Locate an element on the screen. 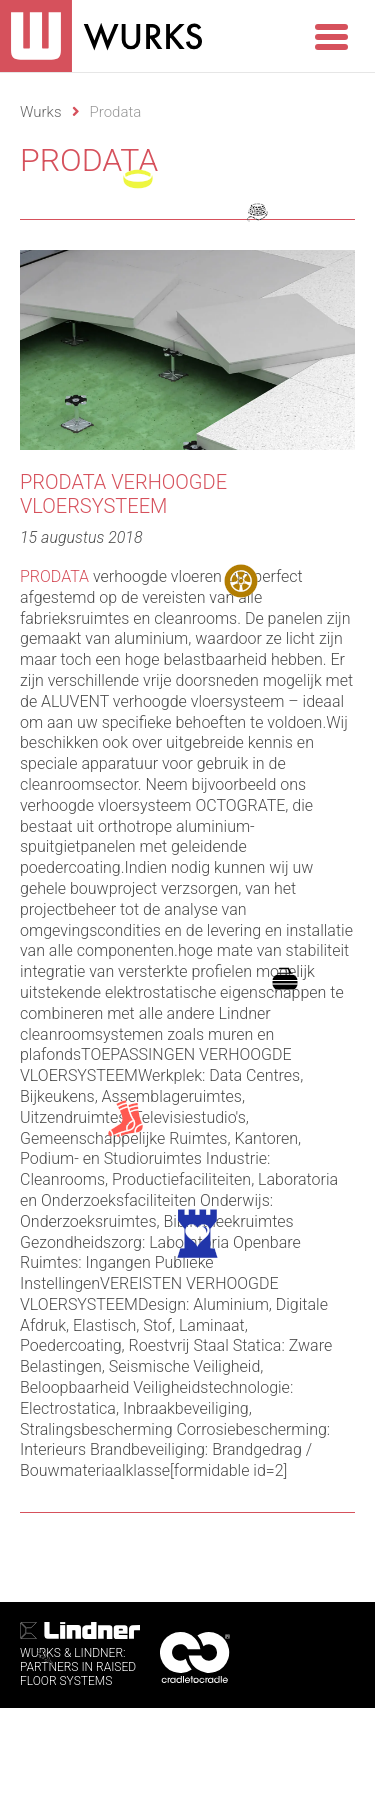 The height and width of the screenshot is (1811, 375). access vehicle or tire settings is located at coordinates (241, 581).